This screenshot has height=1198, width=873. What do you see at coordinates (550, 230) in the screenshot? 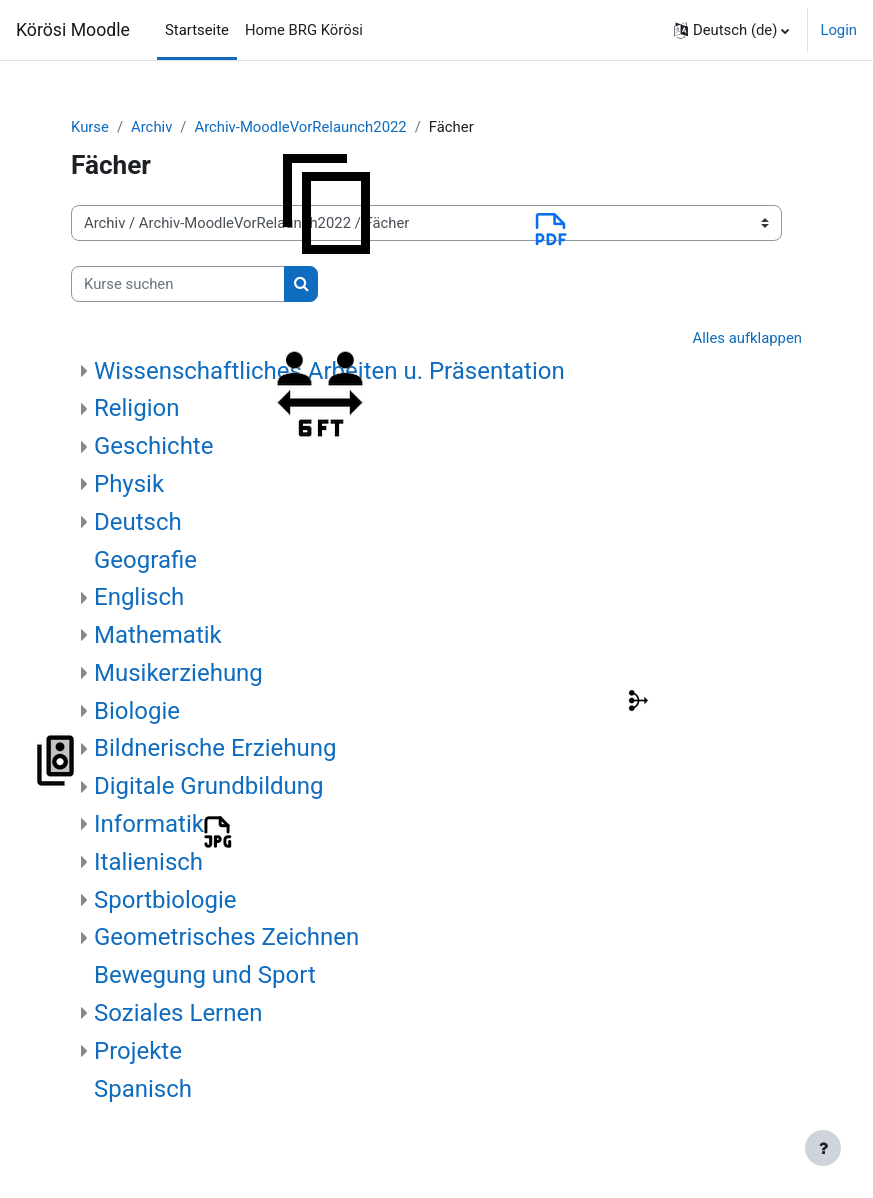
I see `view or open a PDF document` at bounding box center [550, 230].